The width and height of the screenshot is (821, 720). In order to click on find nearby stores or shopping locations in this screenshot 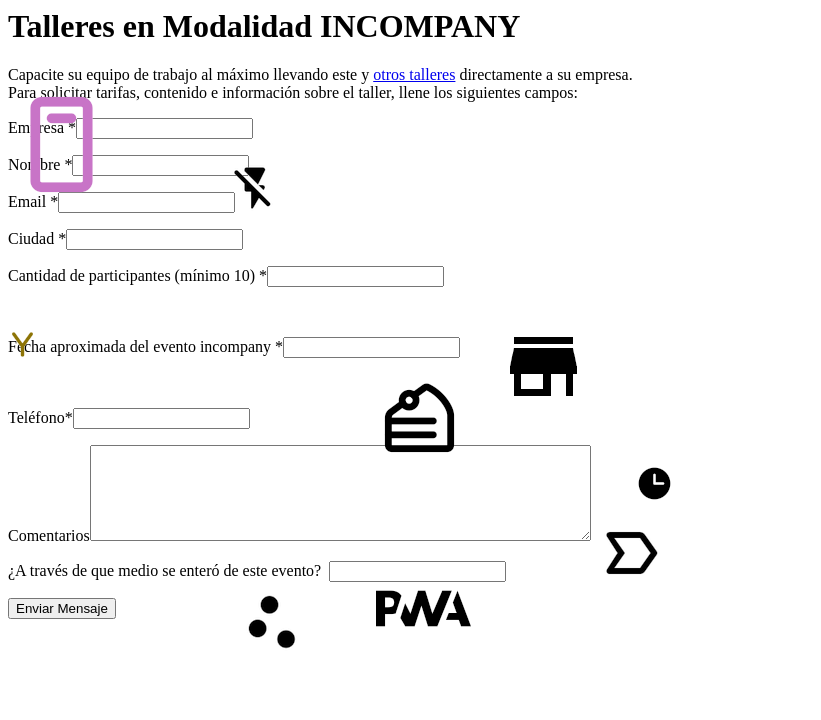, I will do `click(543, 366)`.